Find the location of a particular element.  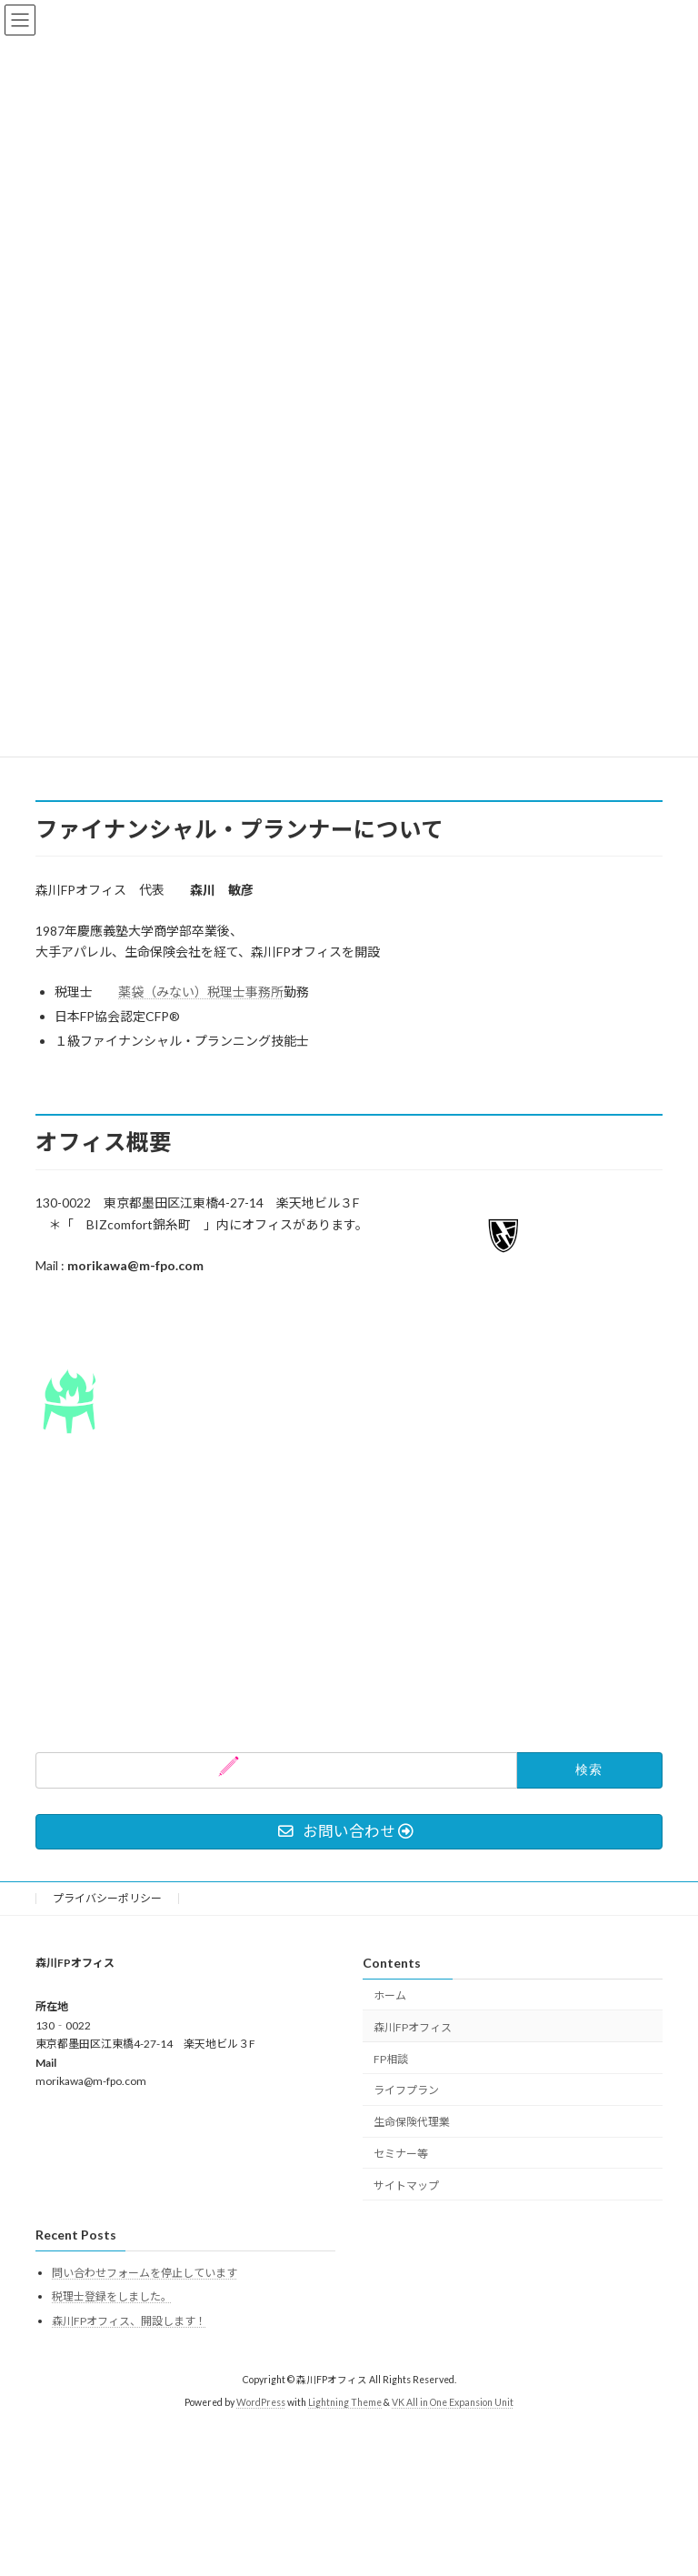

indicates fire pit or outdoor heating element is located at coordinates (69, 1401).